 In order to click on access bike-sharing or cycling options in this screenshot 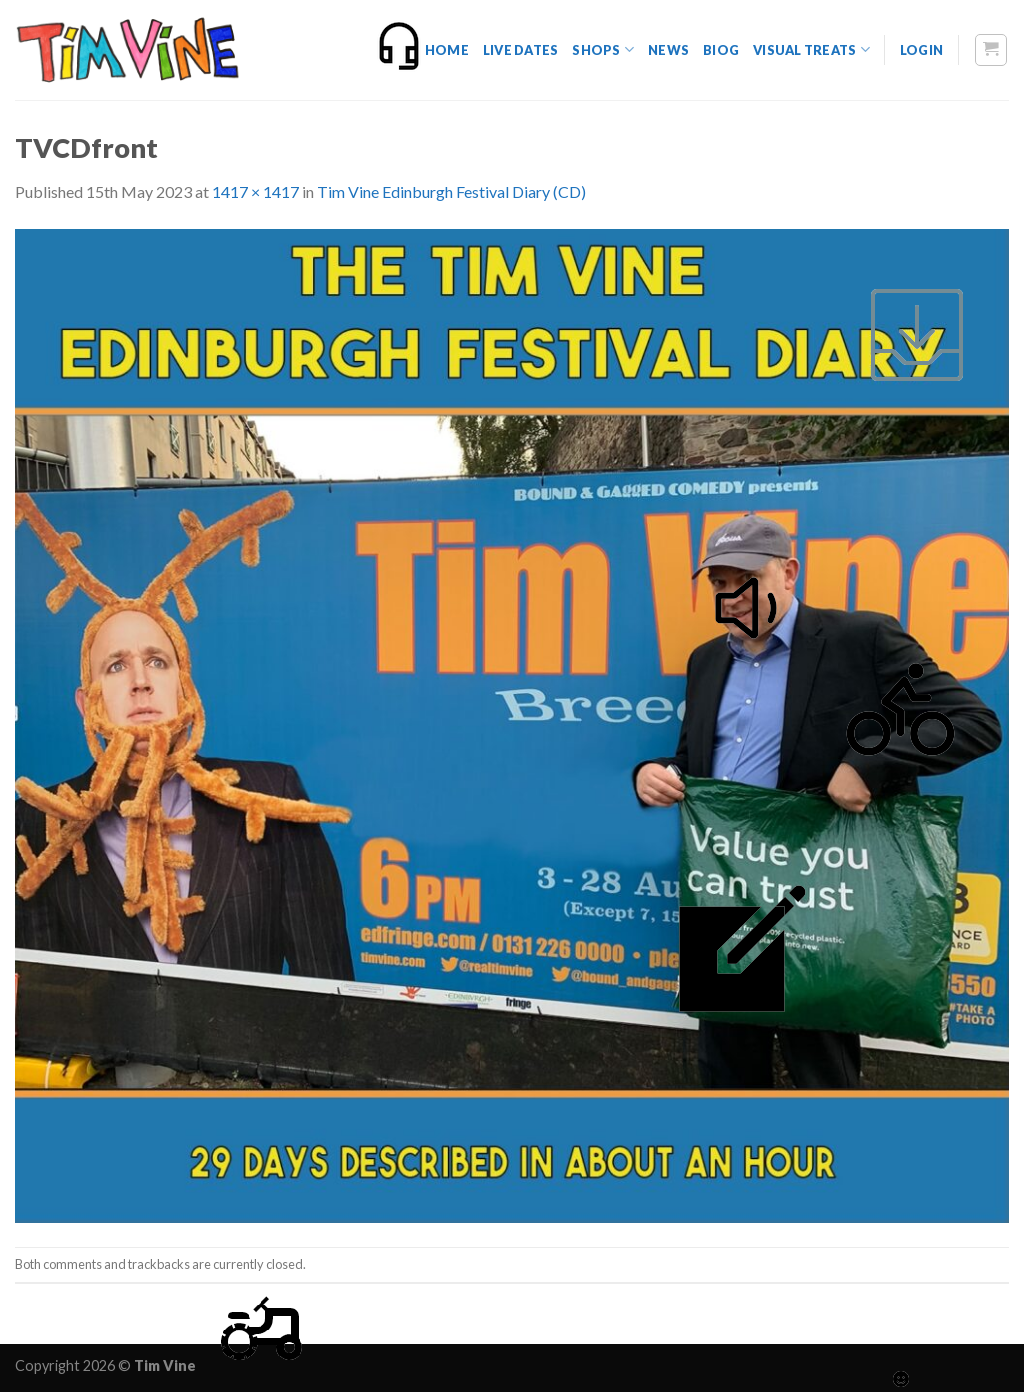, I will do `click(900, 707)`.